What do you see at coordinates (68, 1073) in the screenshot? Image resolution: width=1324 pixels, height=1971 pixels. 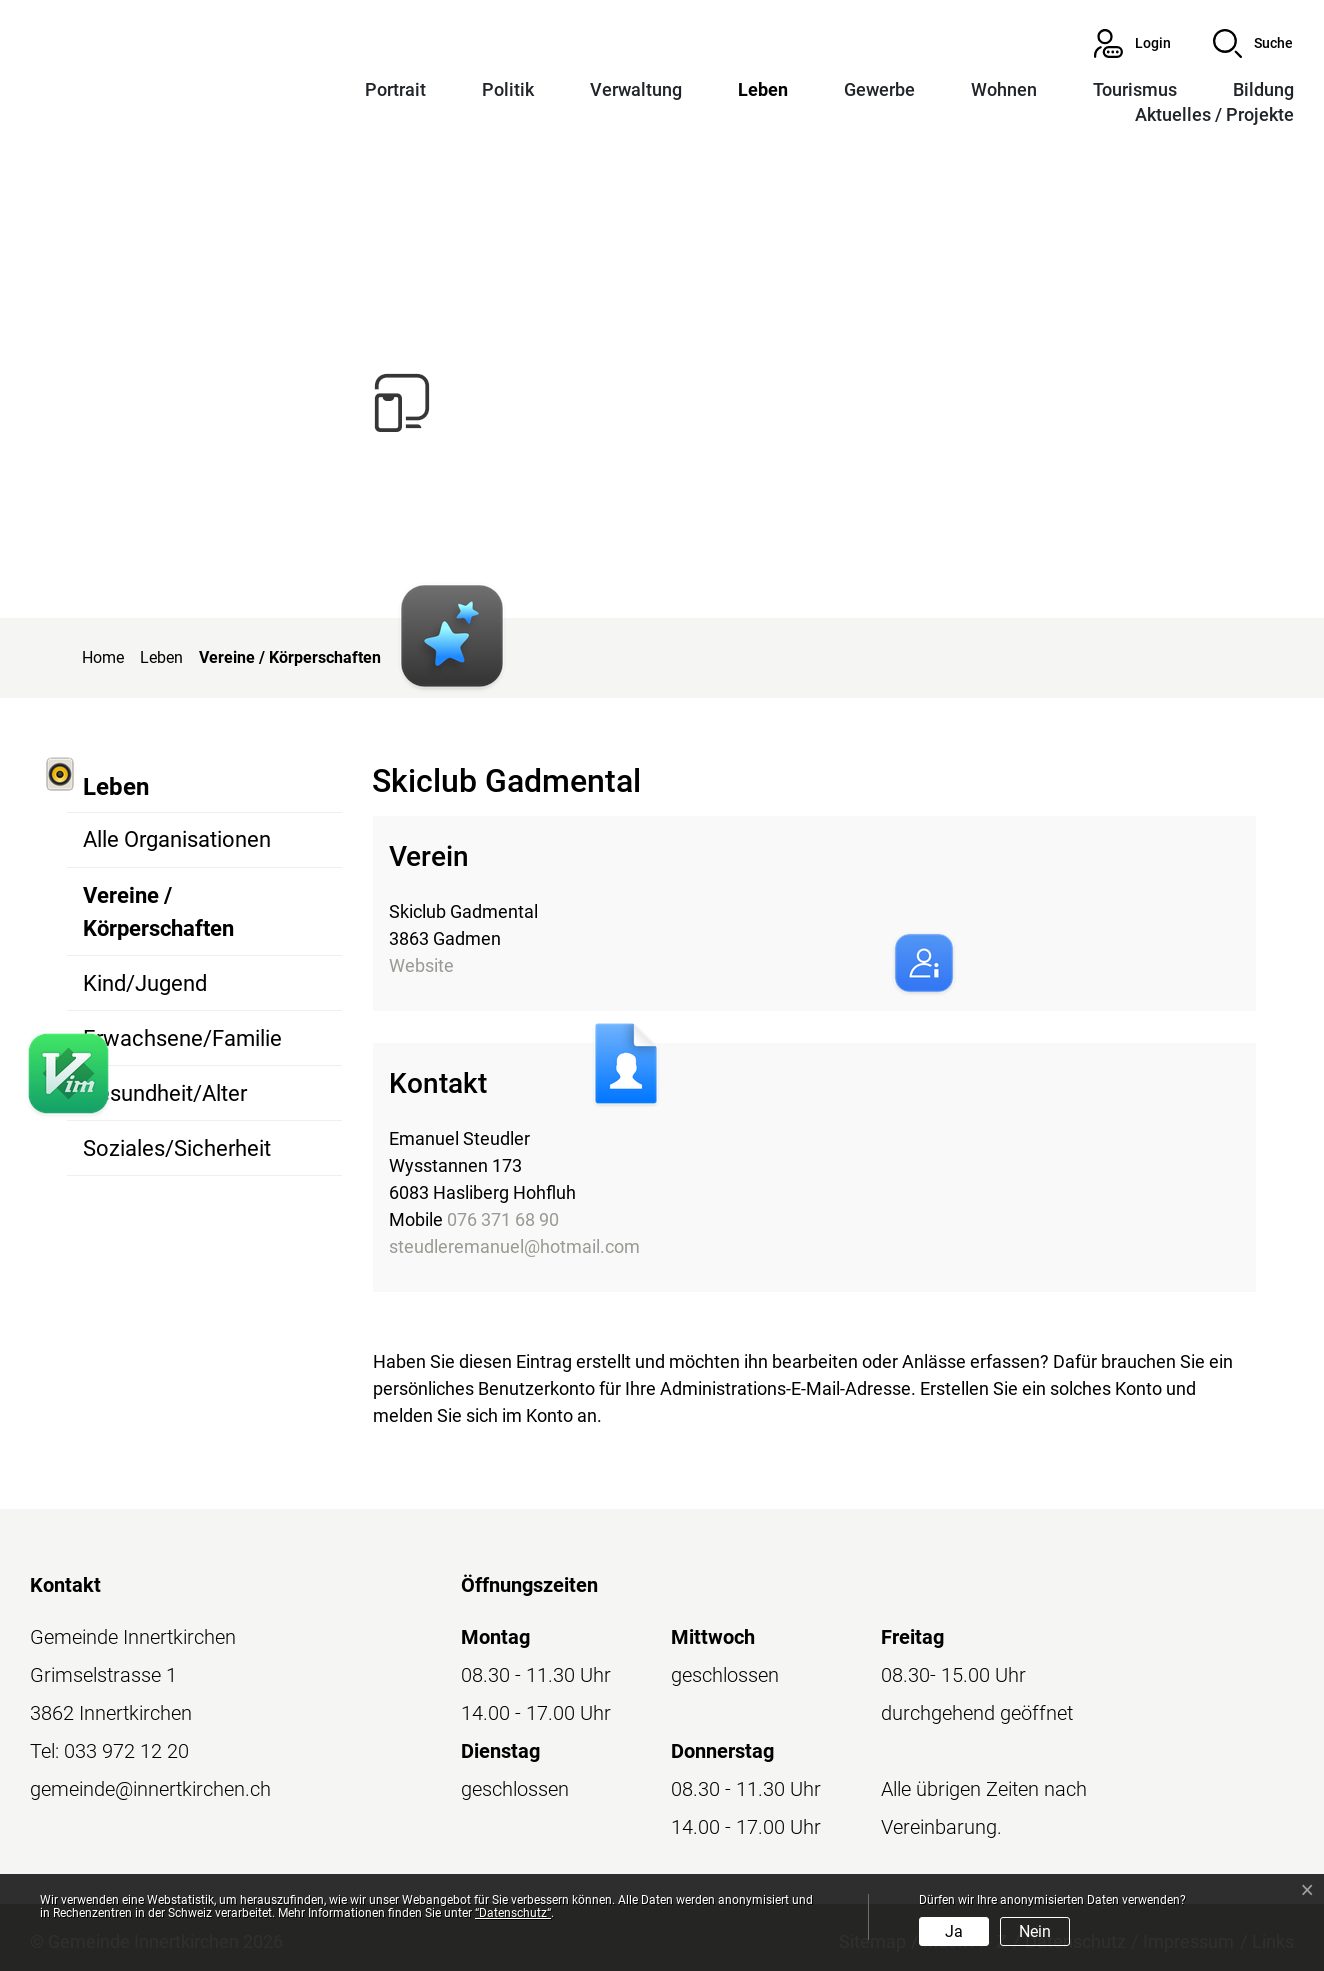 I see `open vim text editor` at bounding box center [68, 1073].